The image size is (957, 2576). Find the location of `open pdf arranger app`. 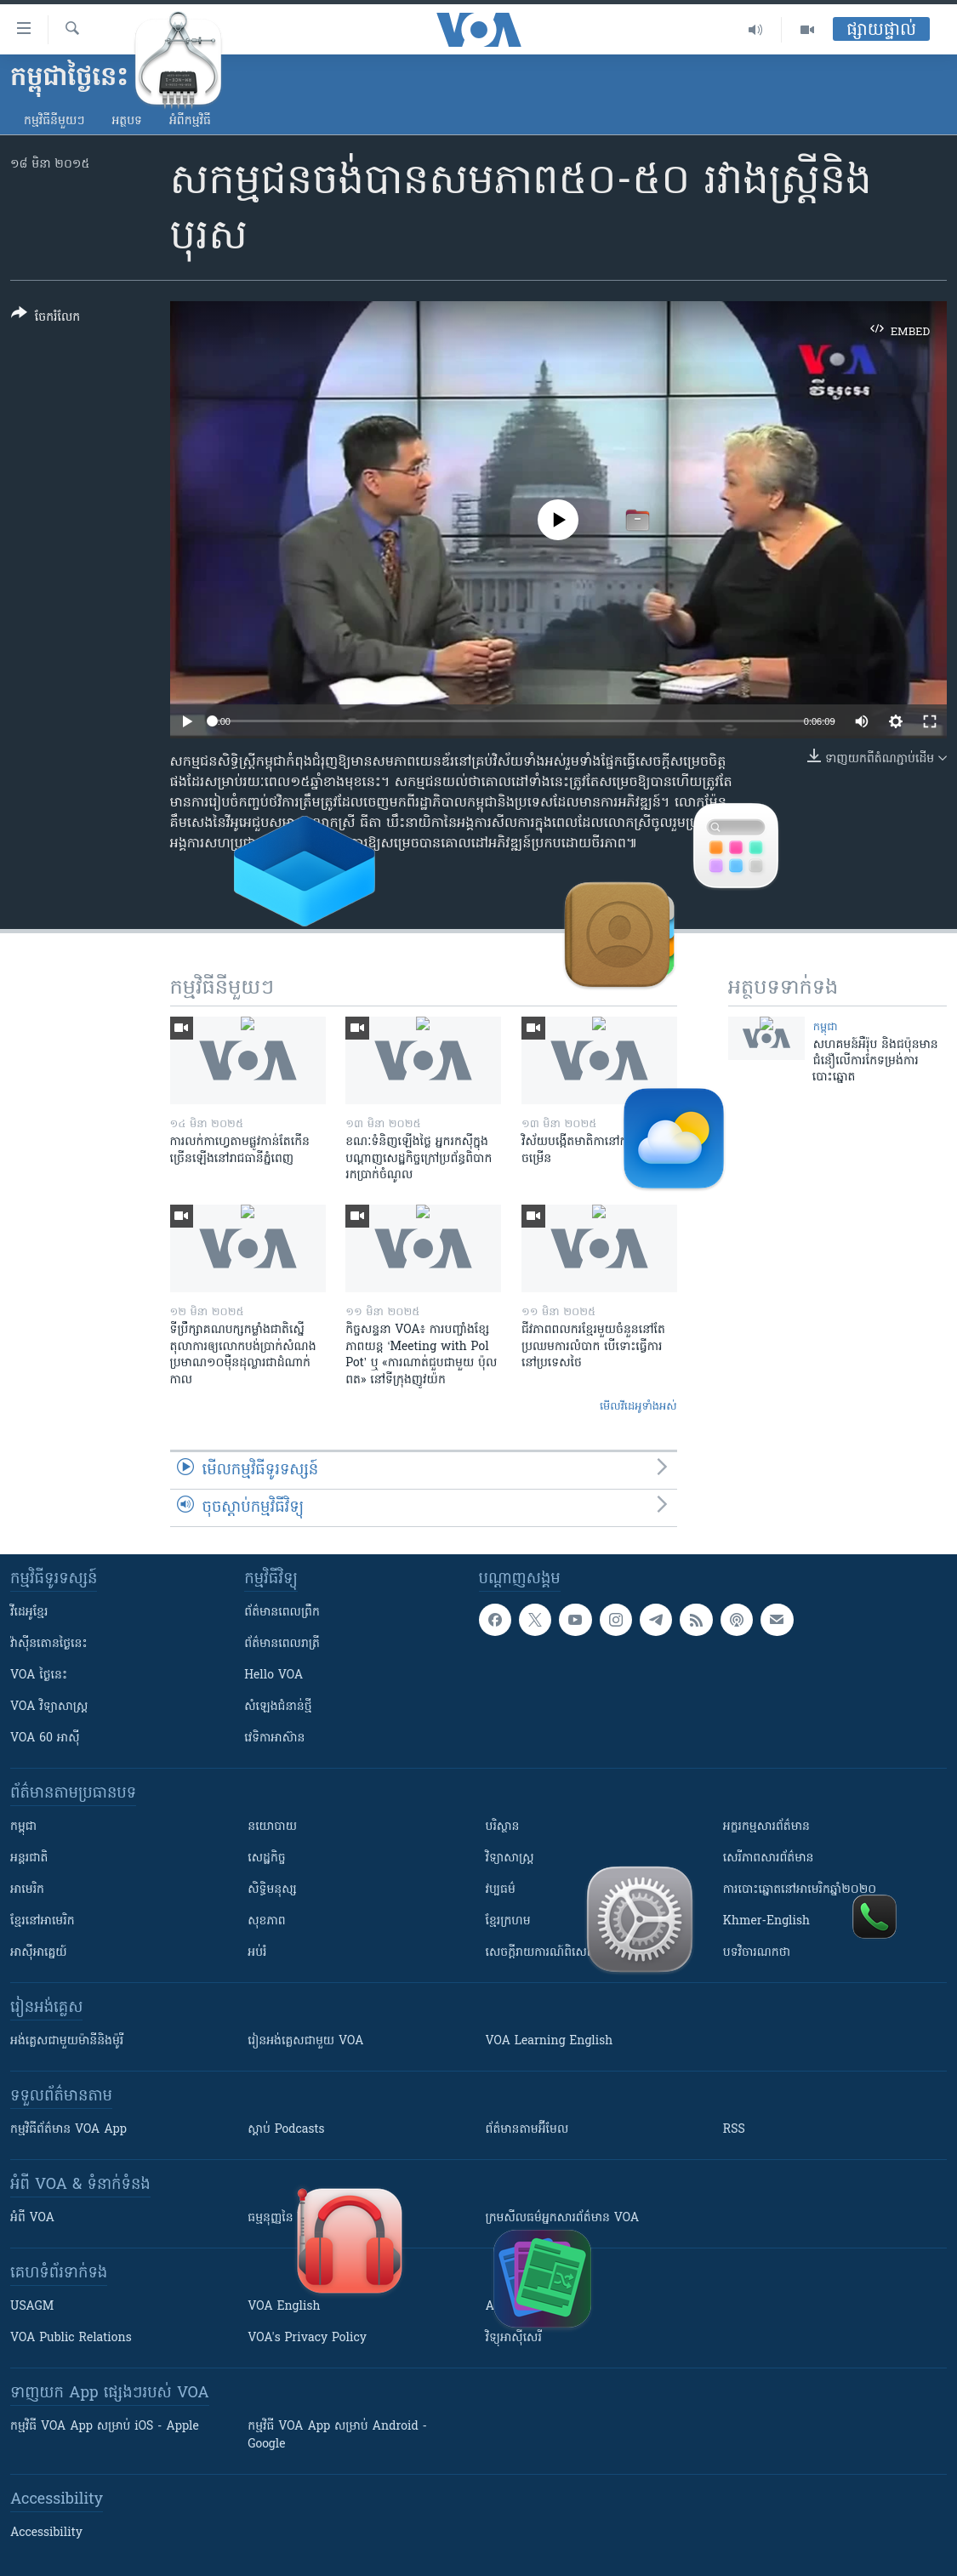

open pdf arranger app is located at coordinates (542, 2278).